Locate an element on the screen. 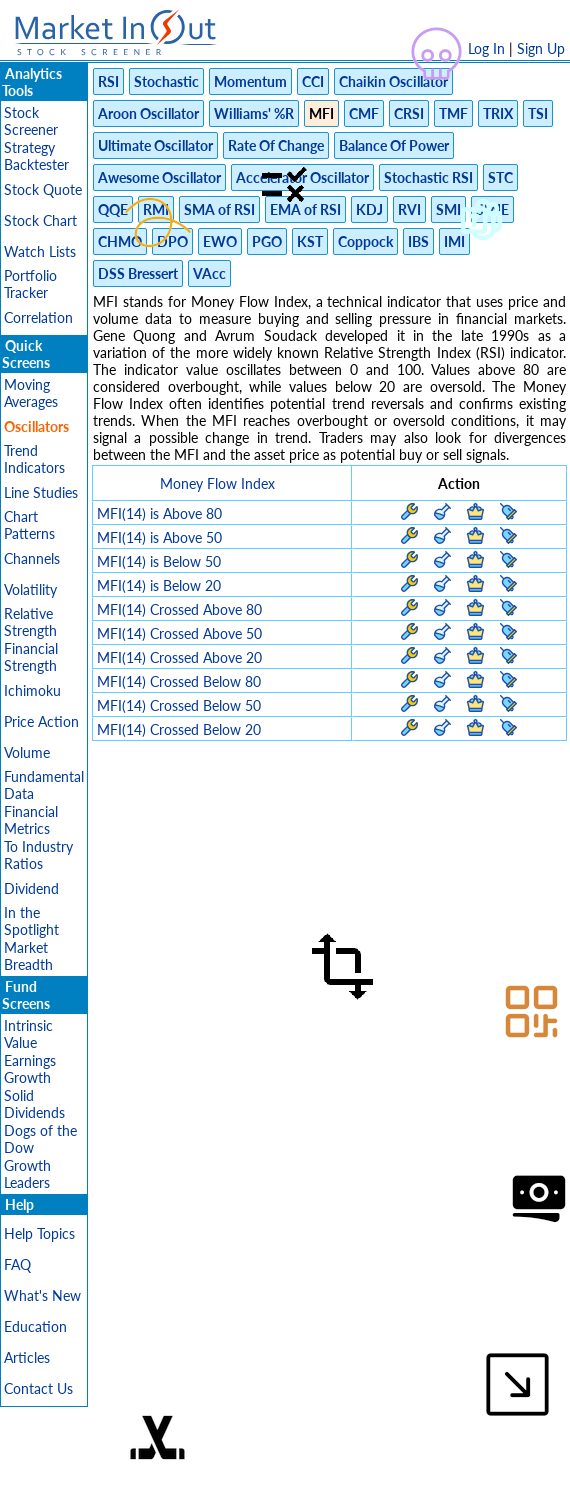  transform or resize an image is located at coordinates (342, 966).